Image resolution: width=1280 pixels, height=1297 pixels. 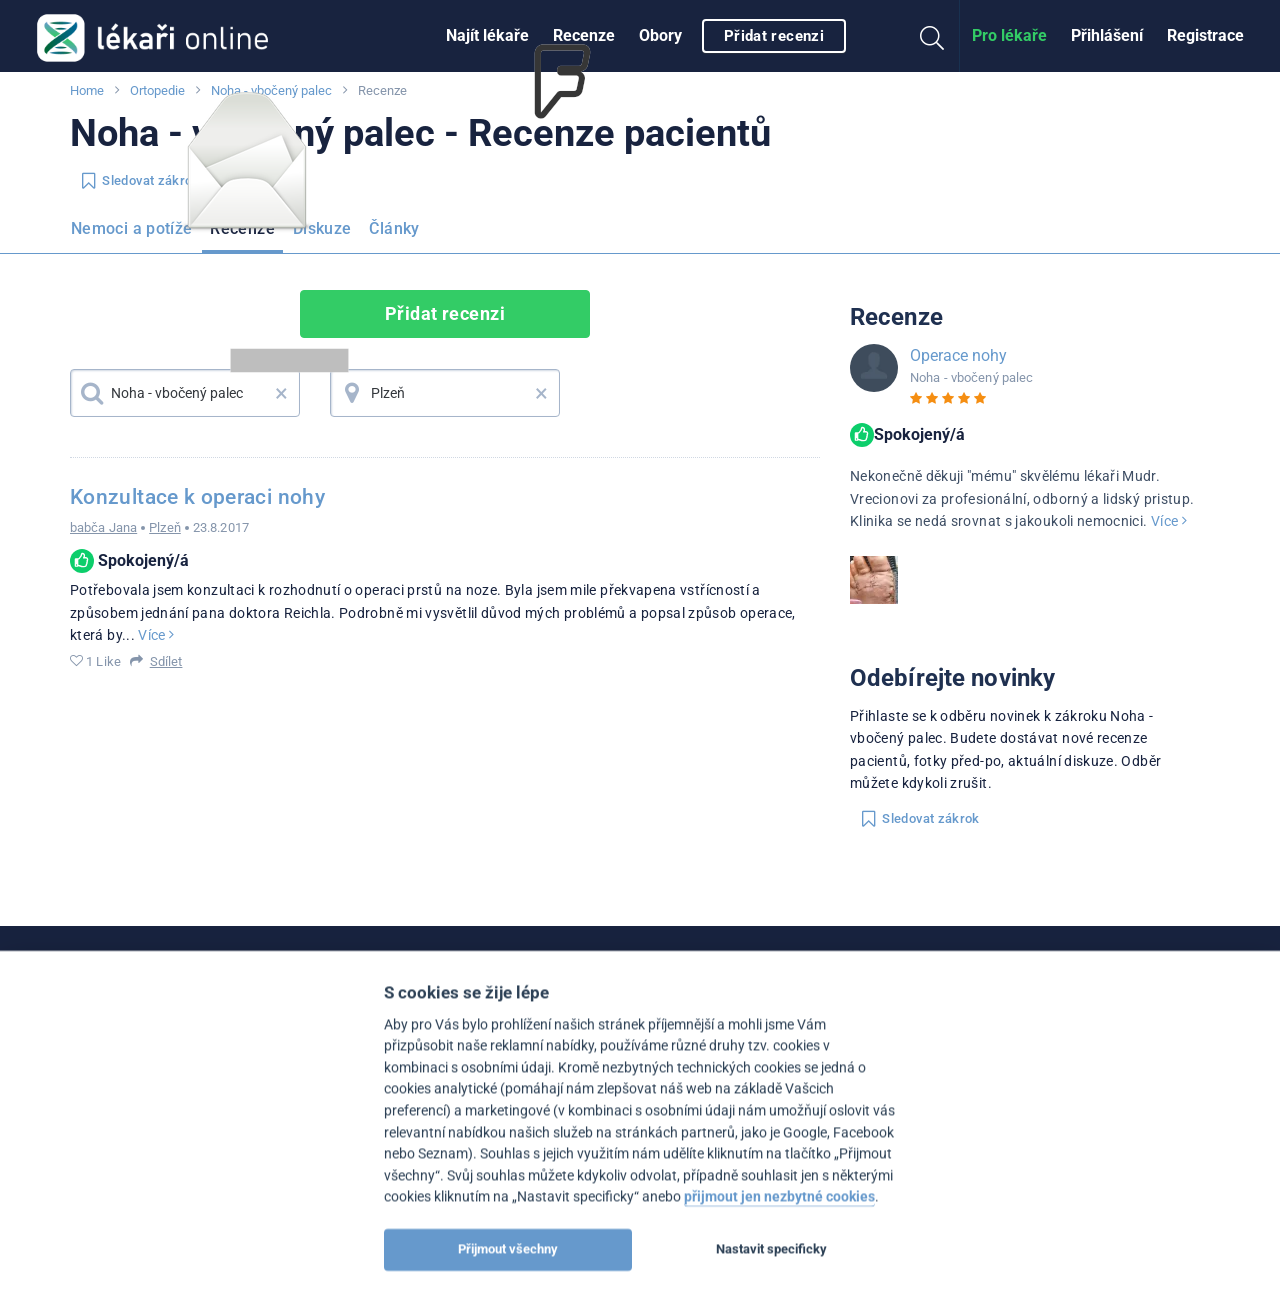 What do you see at coordinates (289, 360) in the screenshot?
I see `remove an item from a list` at bounding box center [289, 360].